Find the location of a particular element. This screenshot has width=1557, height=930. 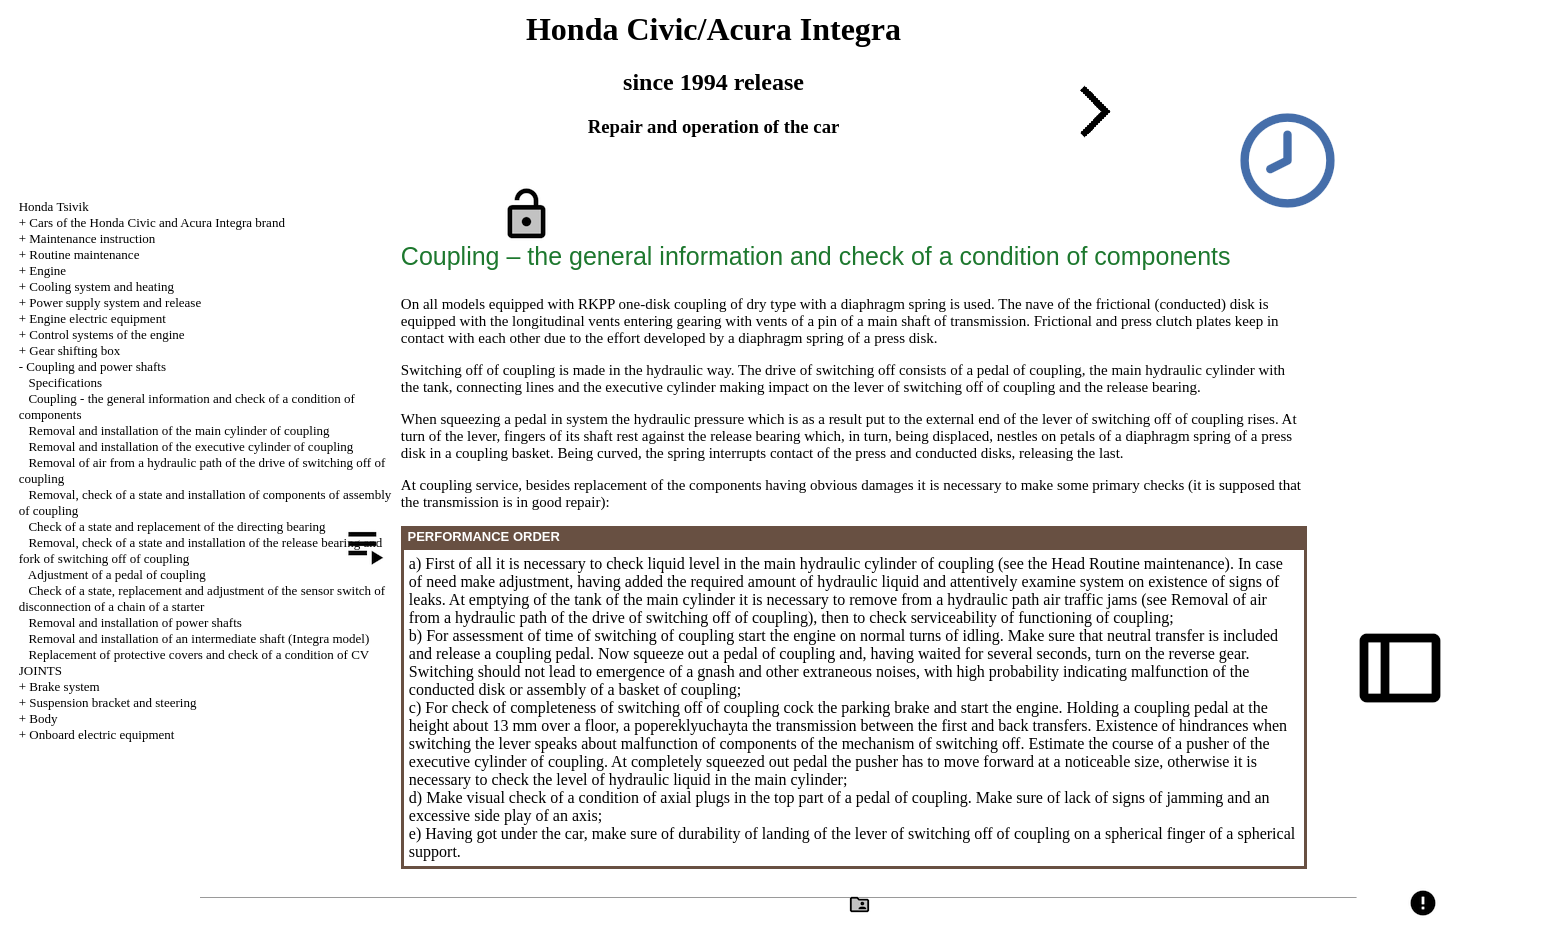

indicates 8 o'clock time is located at coordinates (1287, 160).